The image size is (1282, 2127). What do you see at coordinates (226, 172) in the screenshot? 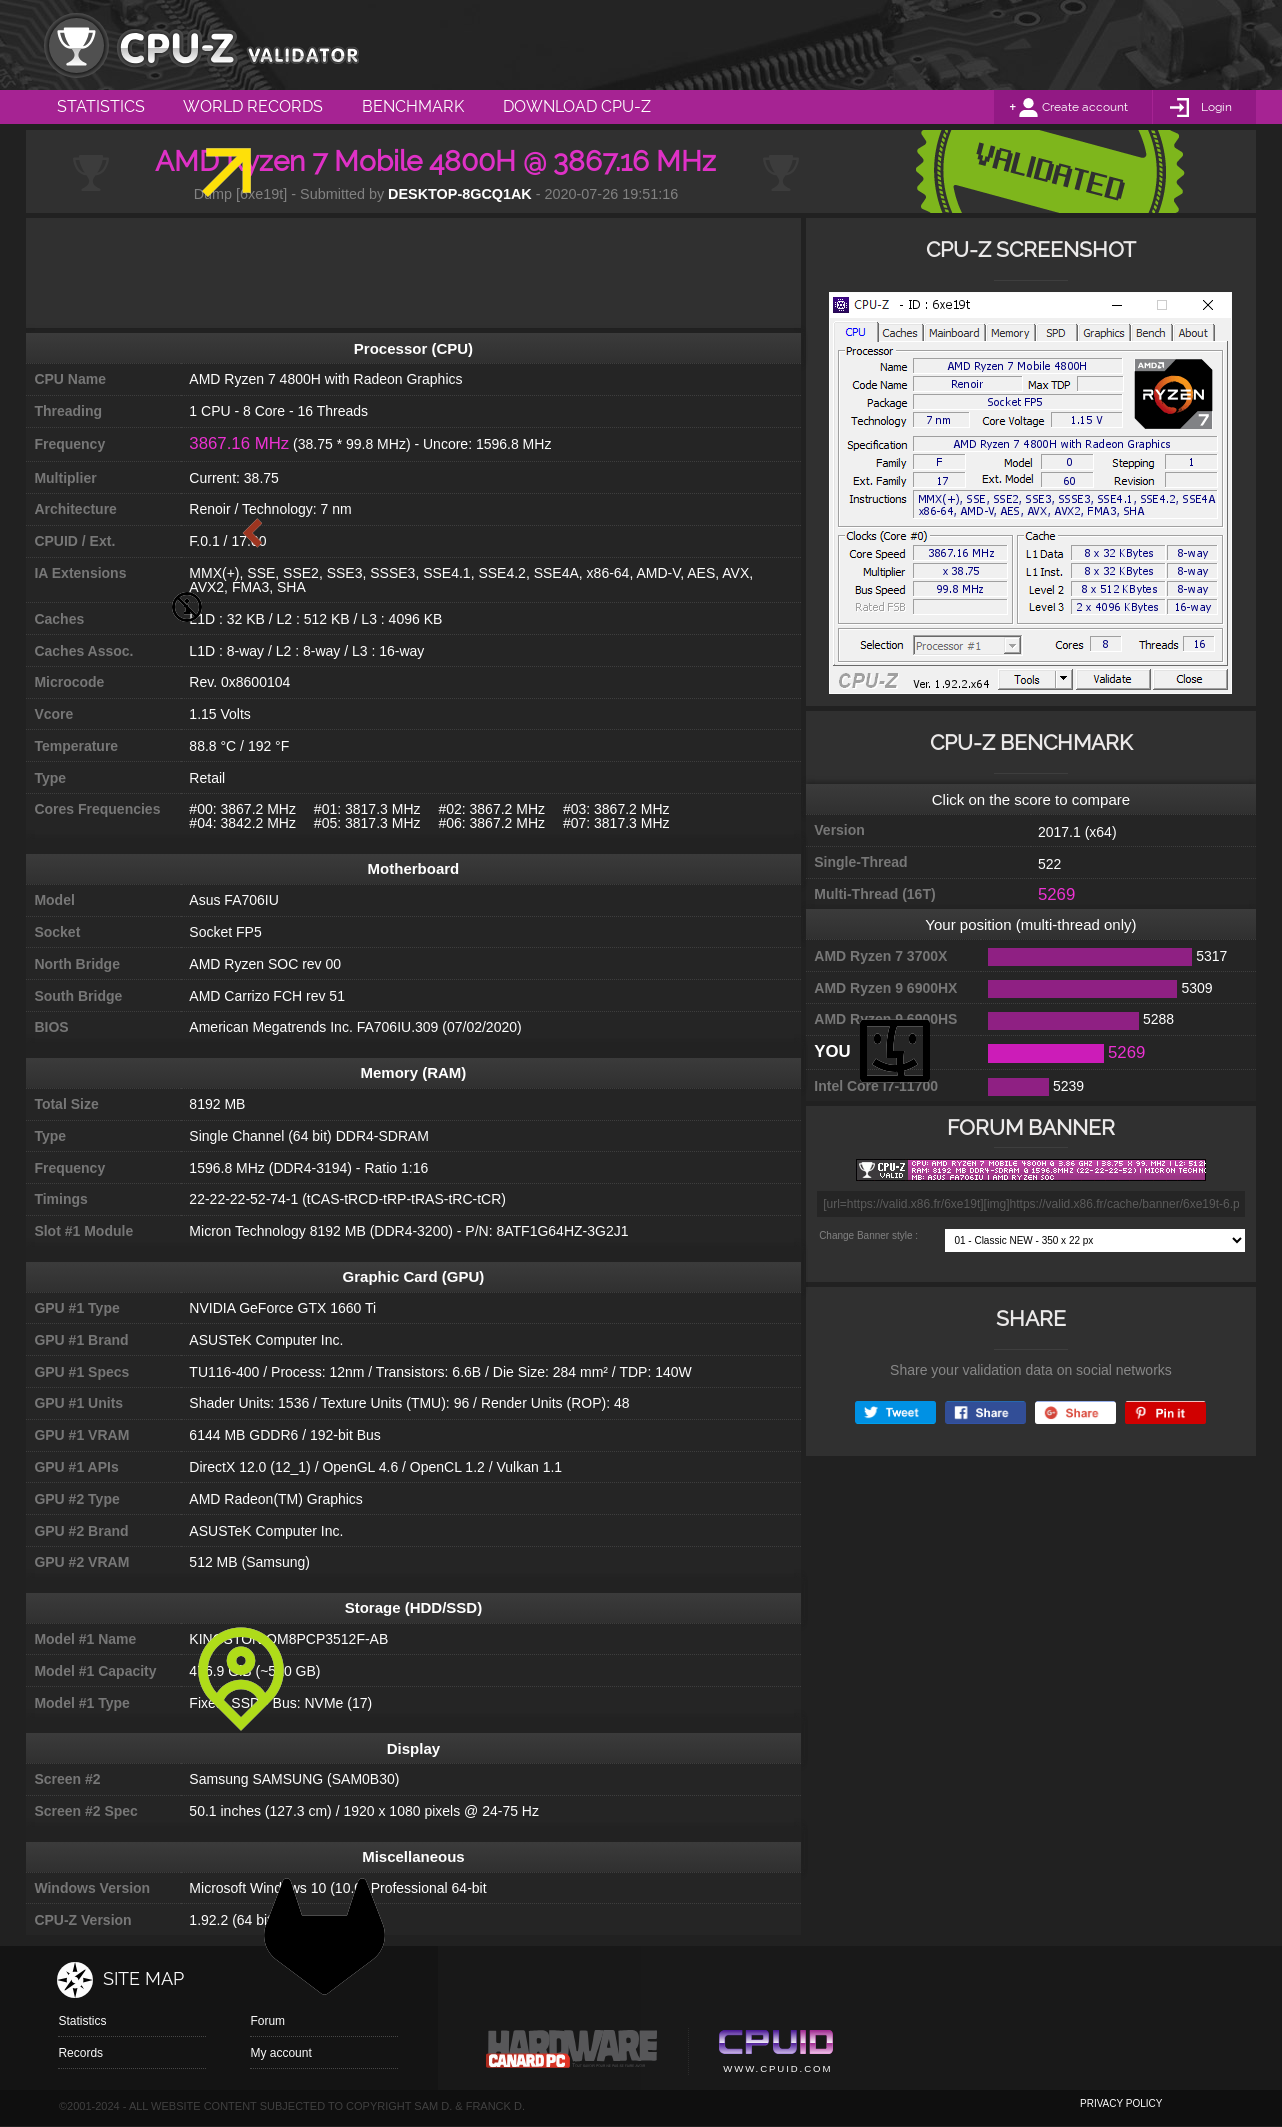
I see `open link in new tab or window` at bounding box center [226, 172].